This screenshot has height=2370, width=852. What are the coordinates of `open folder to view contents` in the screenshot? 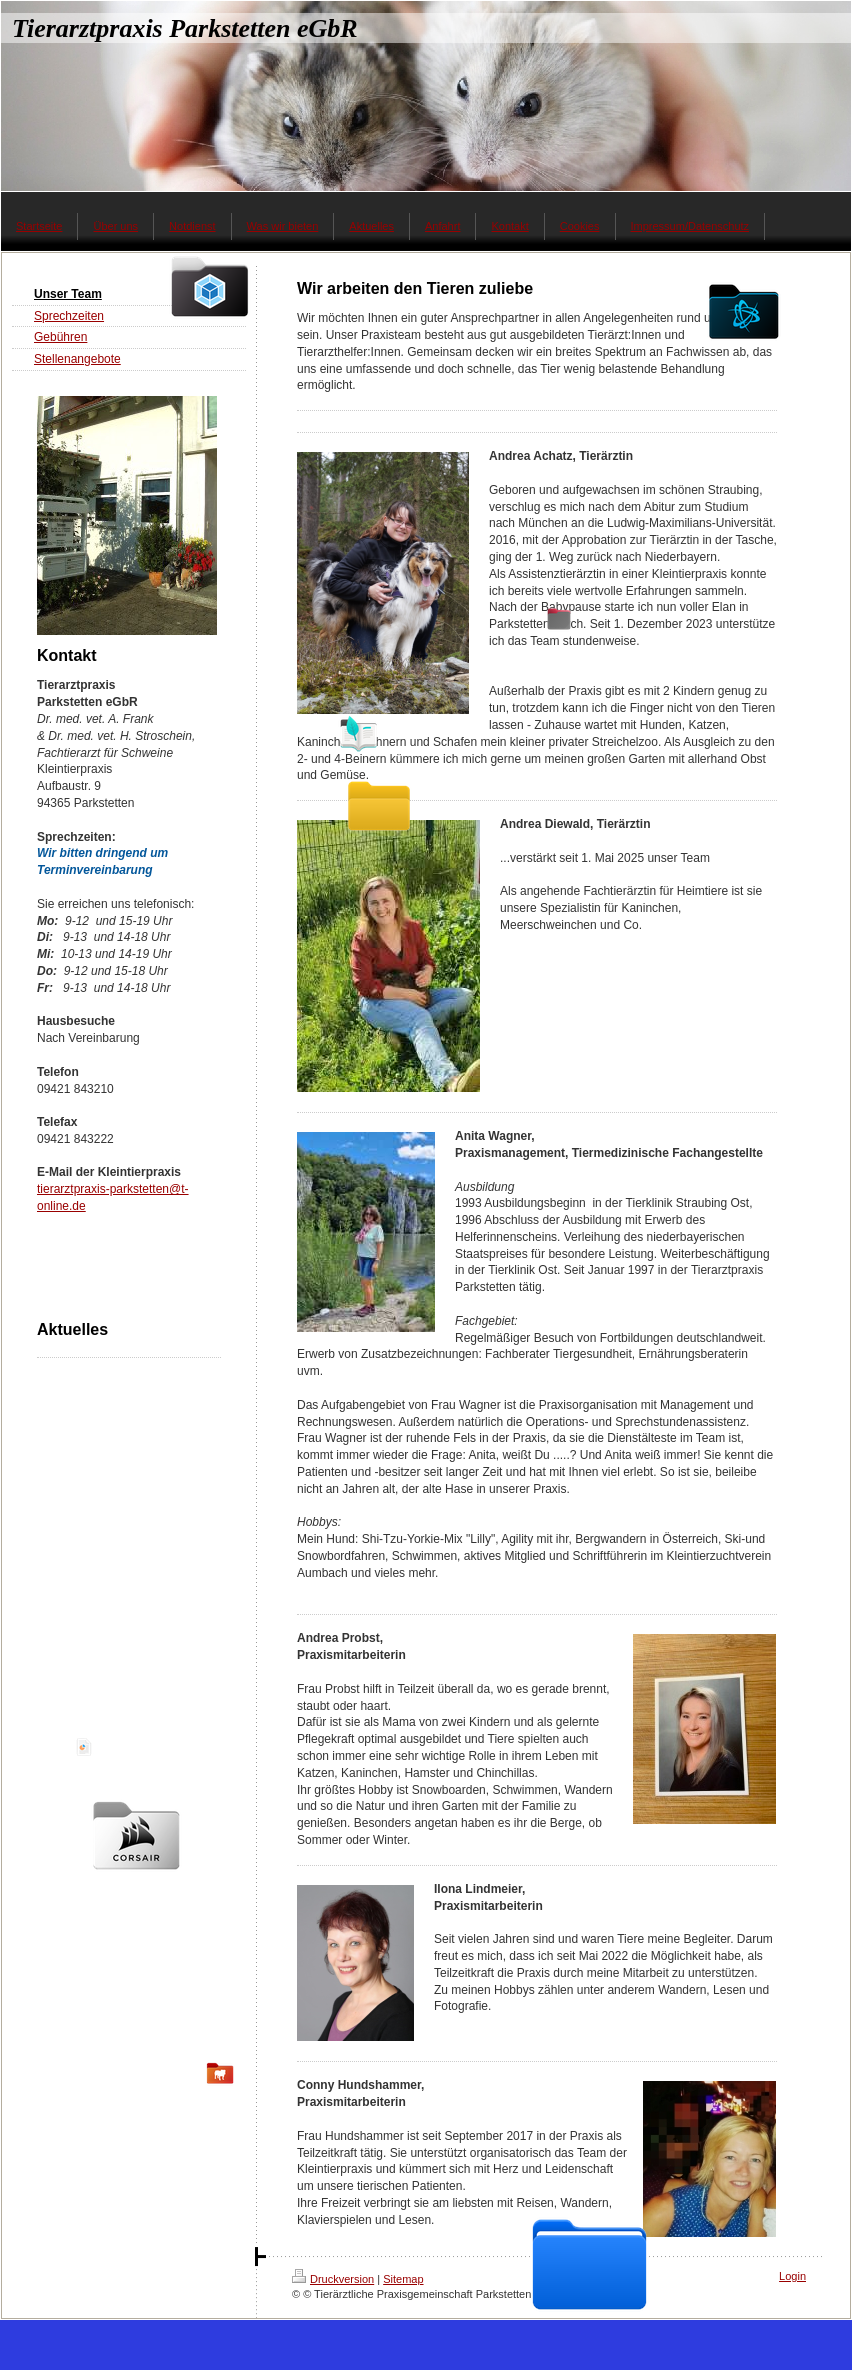 It's located at (559, 619).